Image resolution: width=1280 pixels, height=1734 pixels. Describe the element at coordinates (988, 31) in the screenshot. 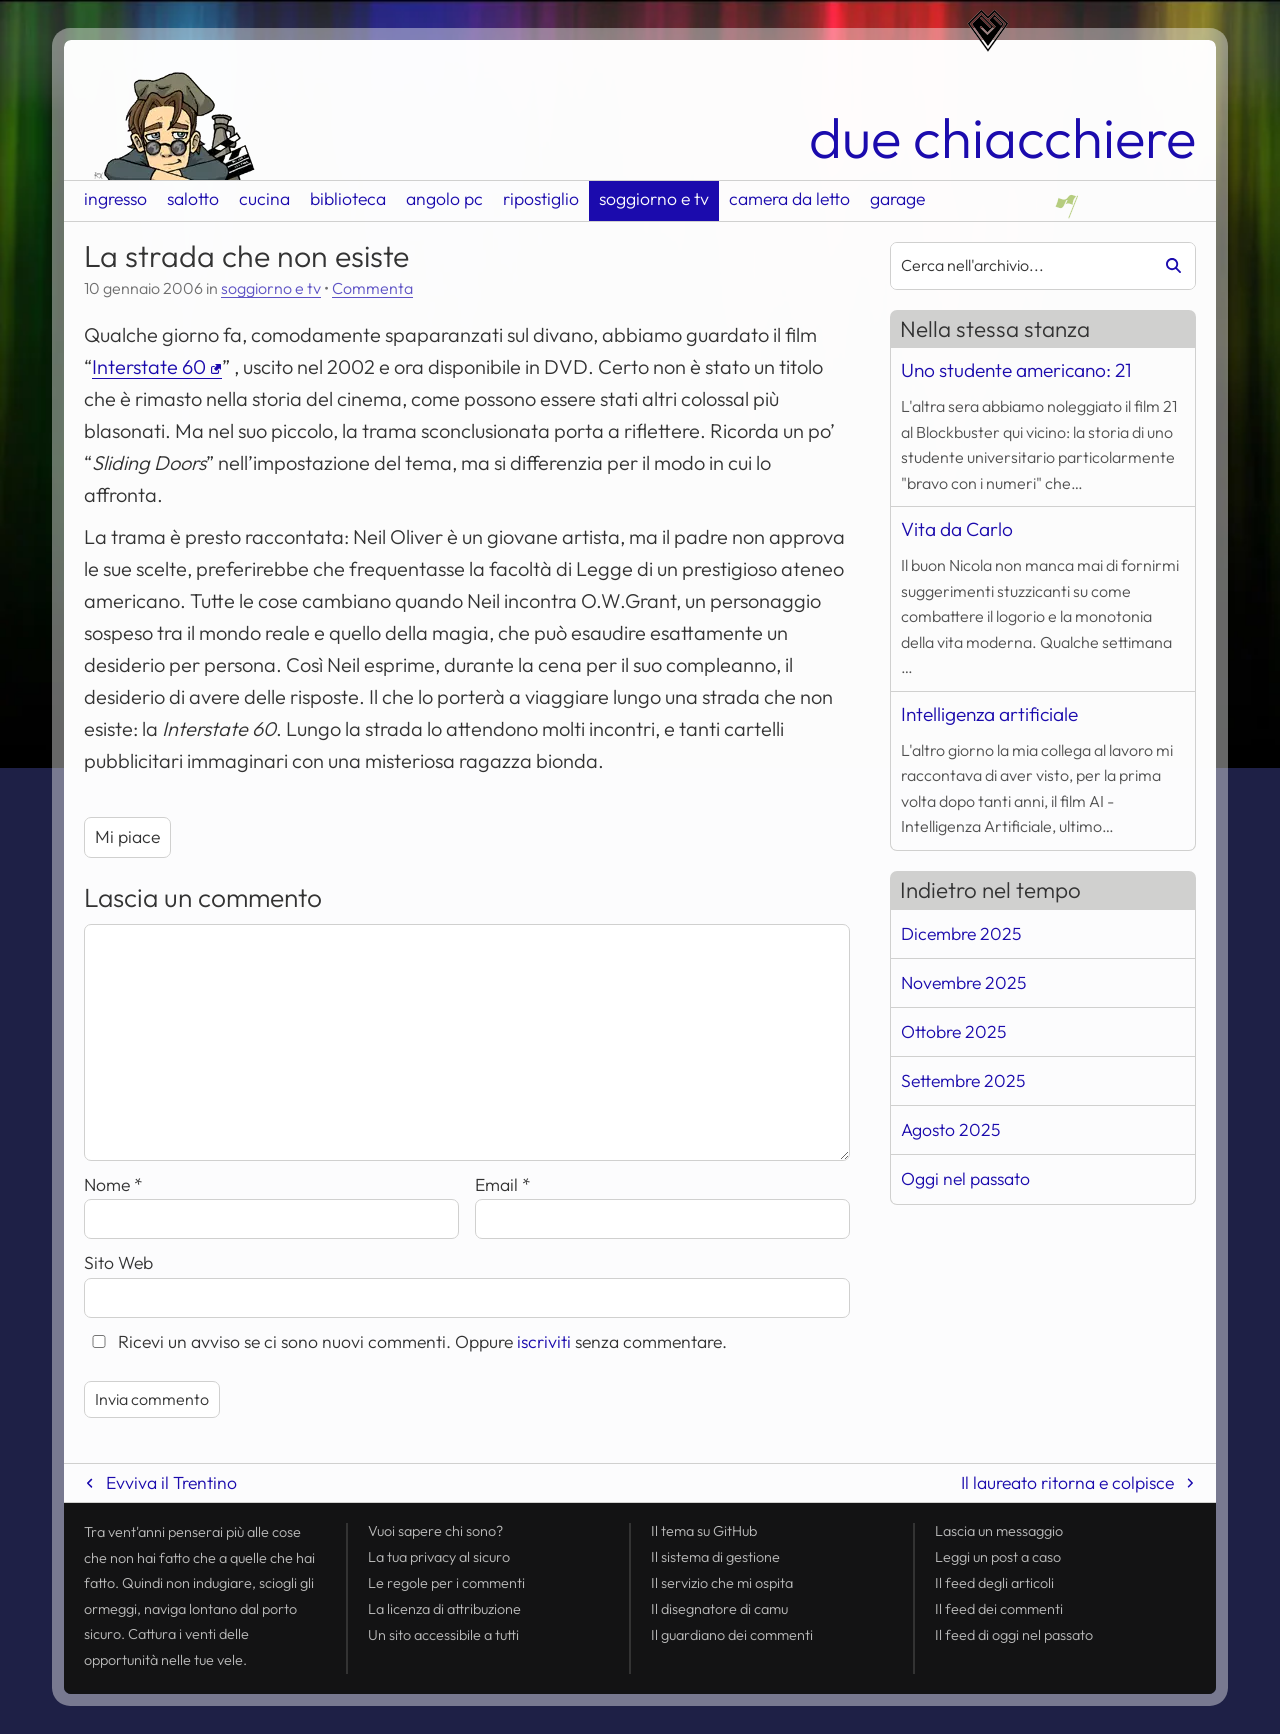

I see `indicates a rare or valuable in-game resource` at that location.